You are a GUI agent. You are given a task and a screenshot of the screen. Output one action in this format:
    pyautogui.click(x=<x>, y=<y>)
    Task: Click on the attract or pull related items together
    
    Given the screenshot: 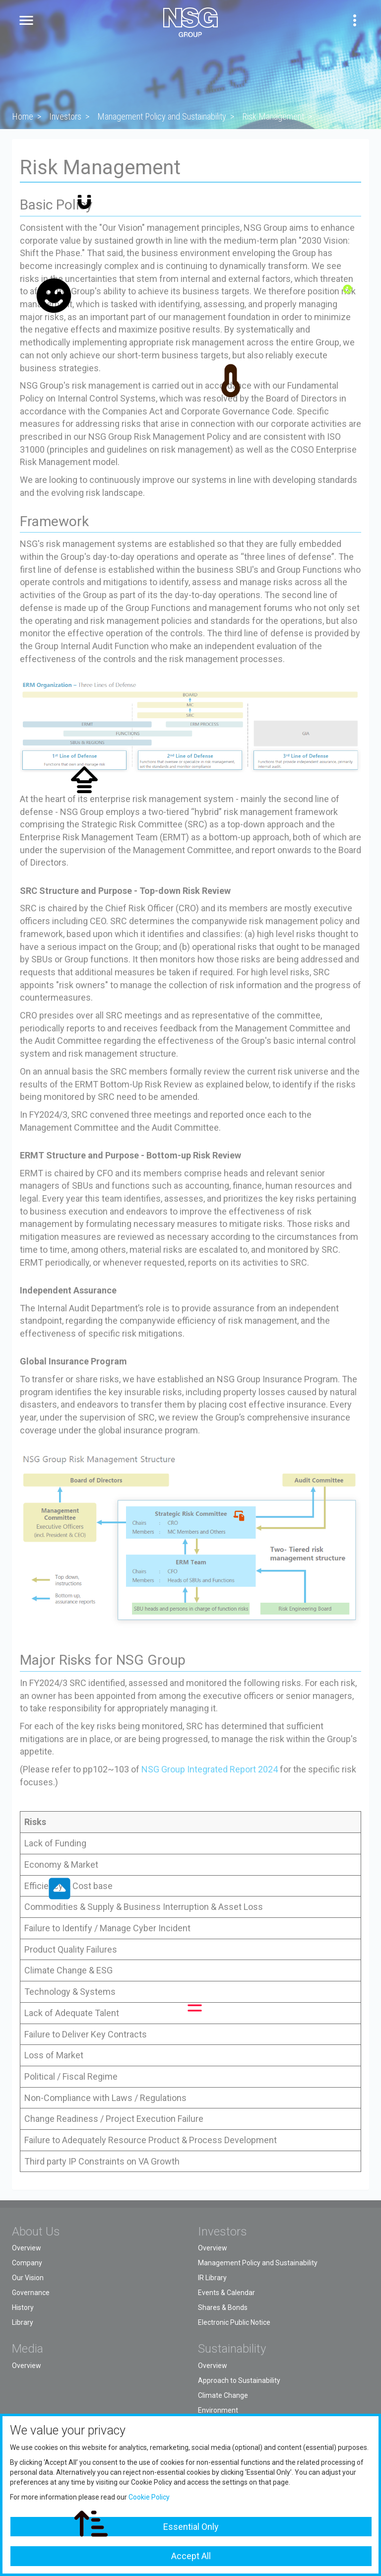 What is the action you would take?
    pyautogui.click(x=84, y=202)
    